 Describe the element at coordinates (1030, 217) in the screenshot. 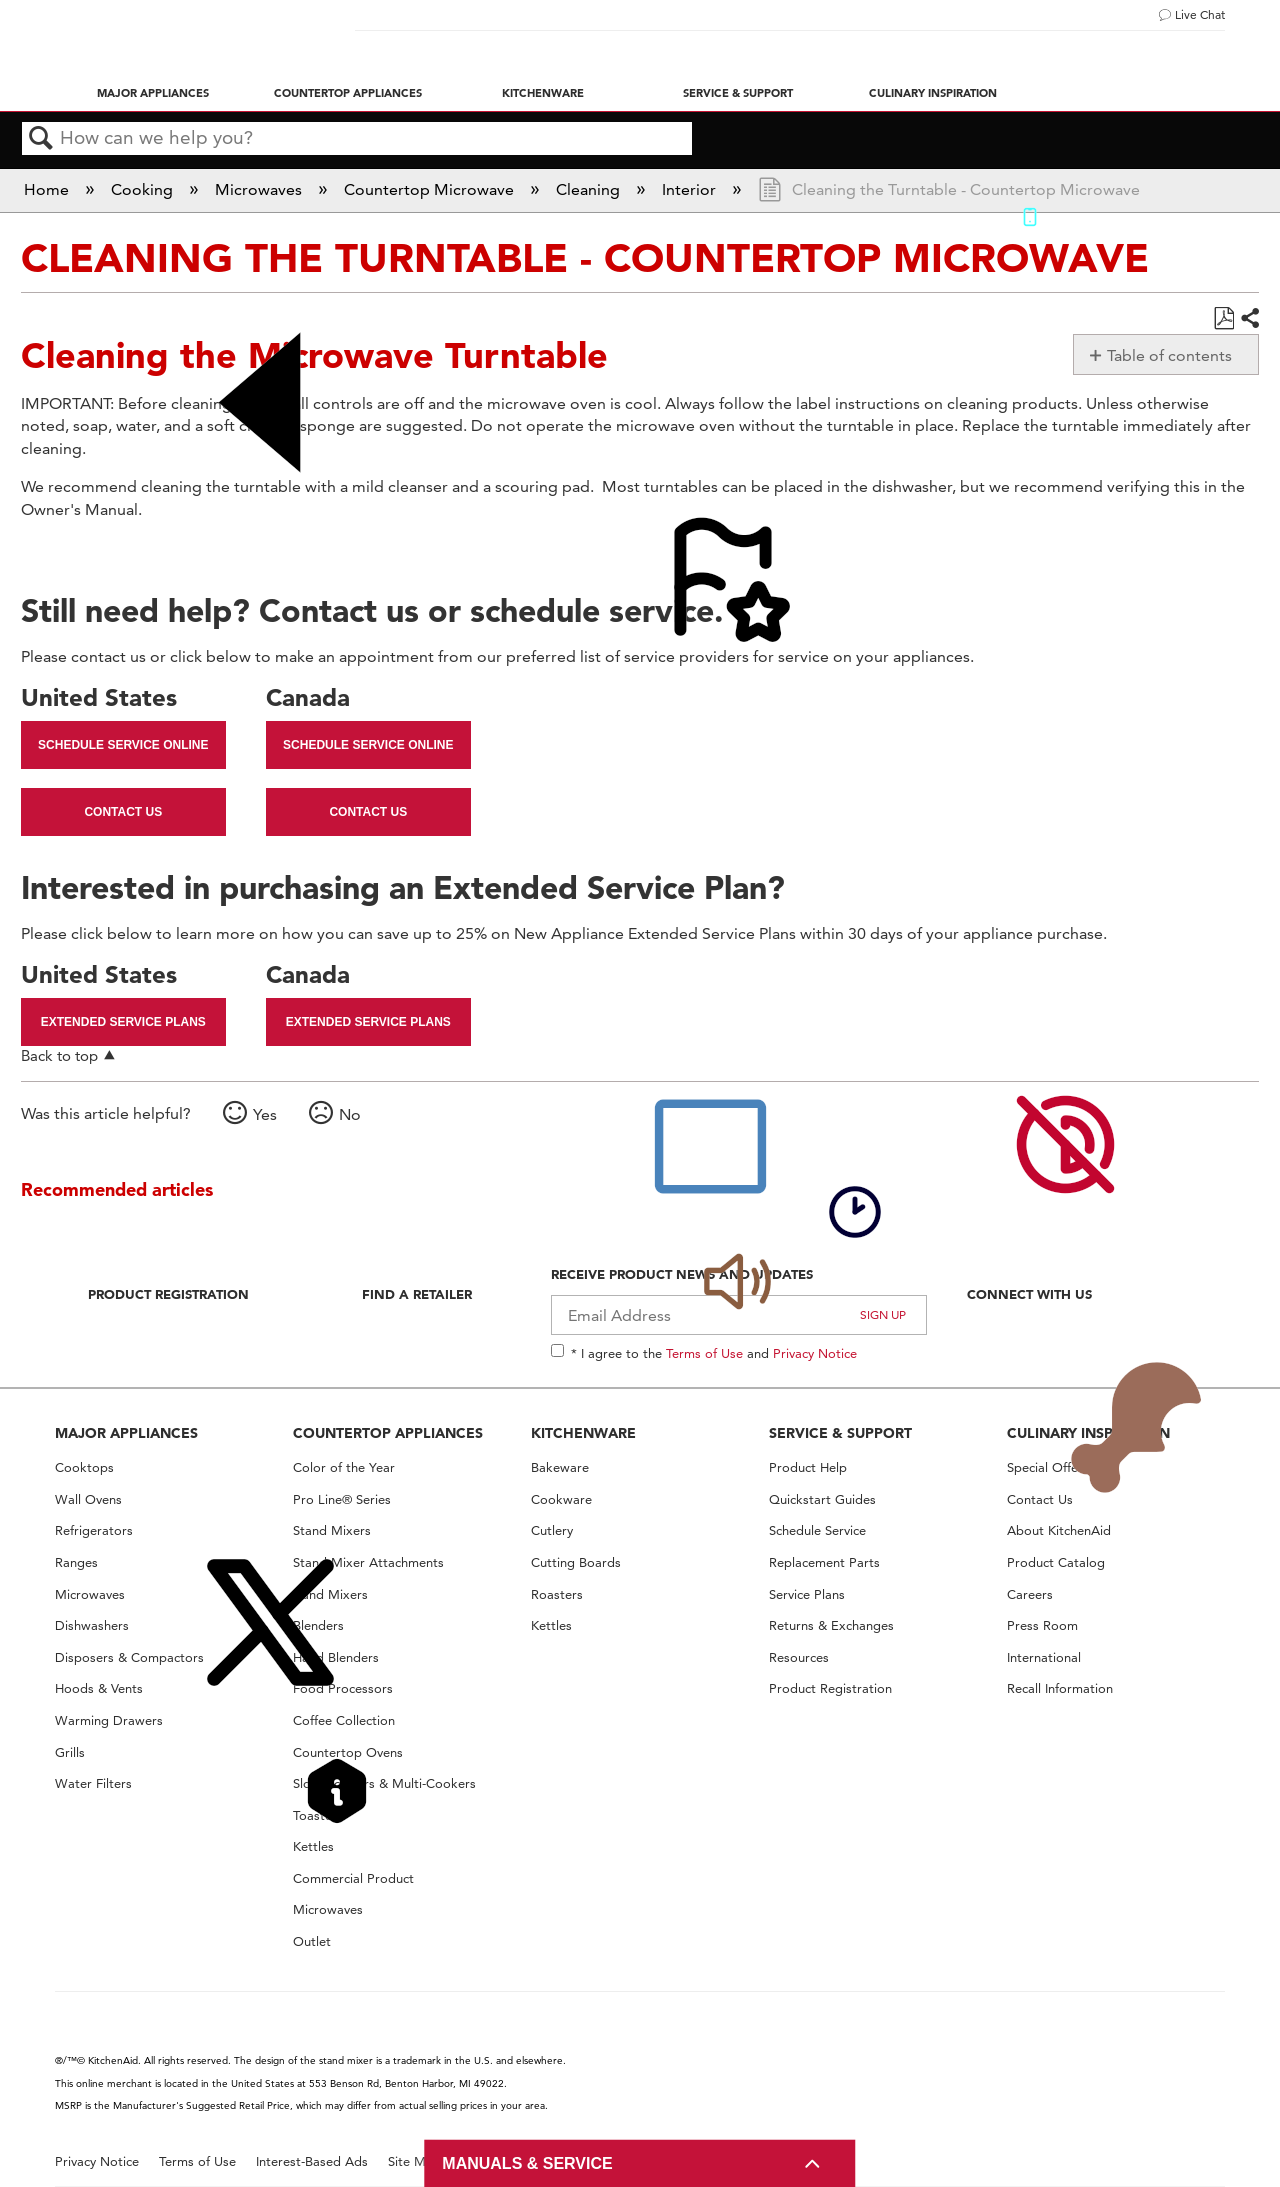

I see `switch to mobile view` at that location.